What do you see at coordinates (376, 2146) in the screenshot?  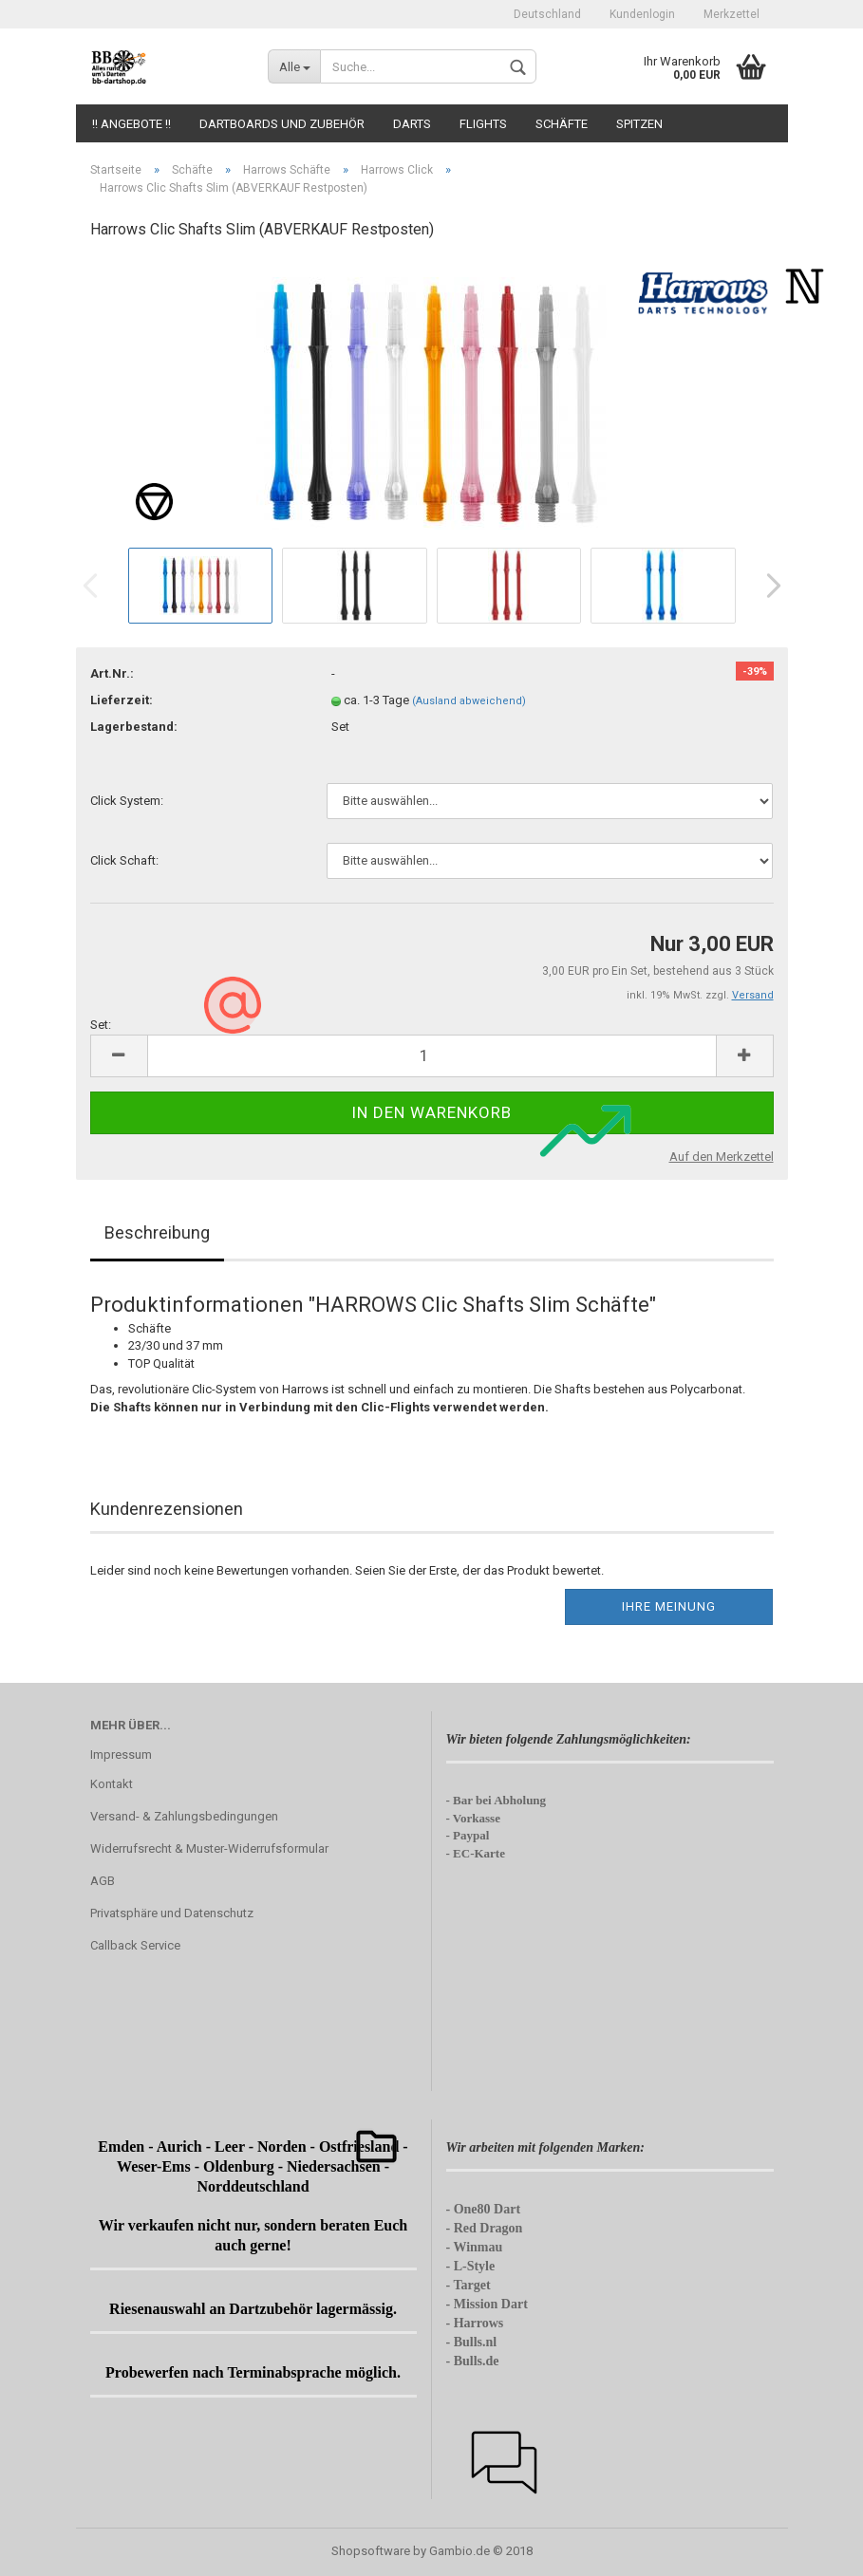 I see `access a folder to view its contents` at bounding box center [376, 2146].